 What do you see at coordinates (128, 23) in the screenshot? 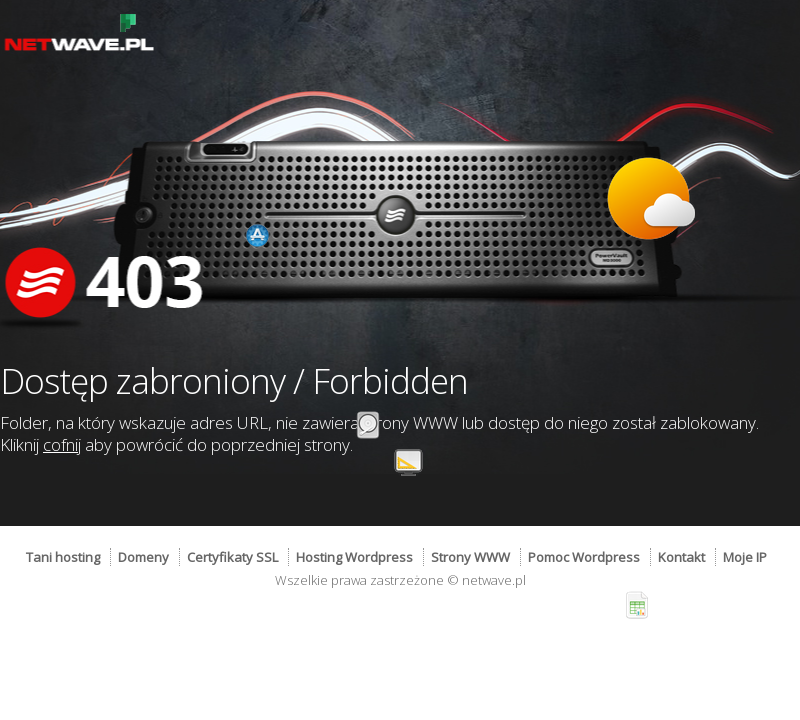
I see `open microsoft planner app` at bounding box center [128, 23].